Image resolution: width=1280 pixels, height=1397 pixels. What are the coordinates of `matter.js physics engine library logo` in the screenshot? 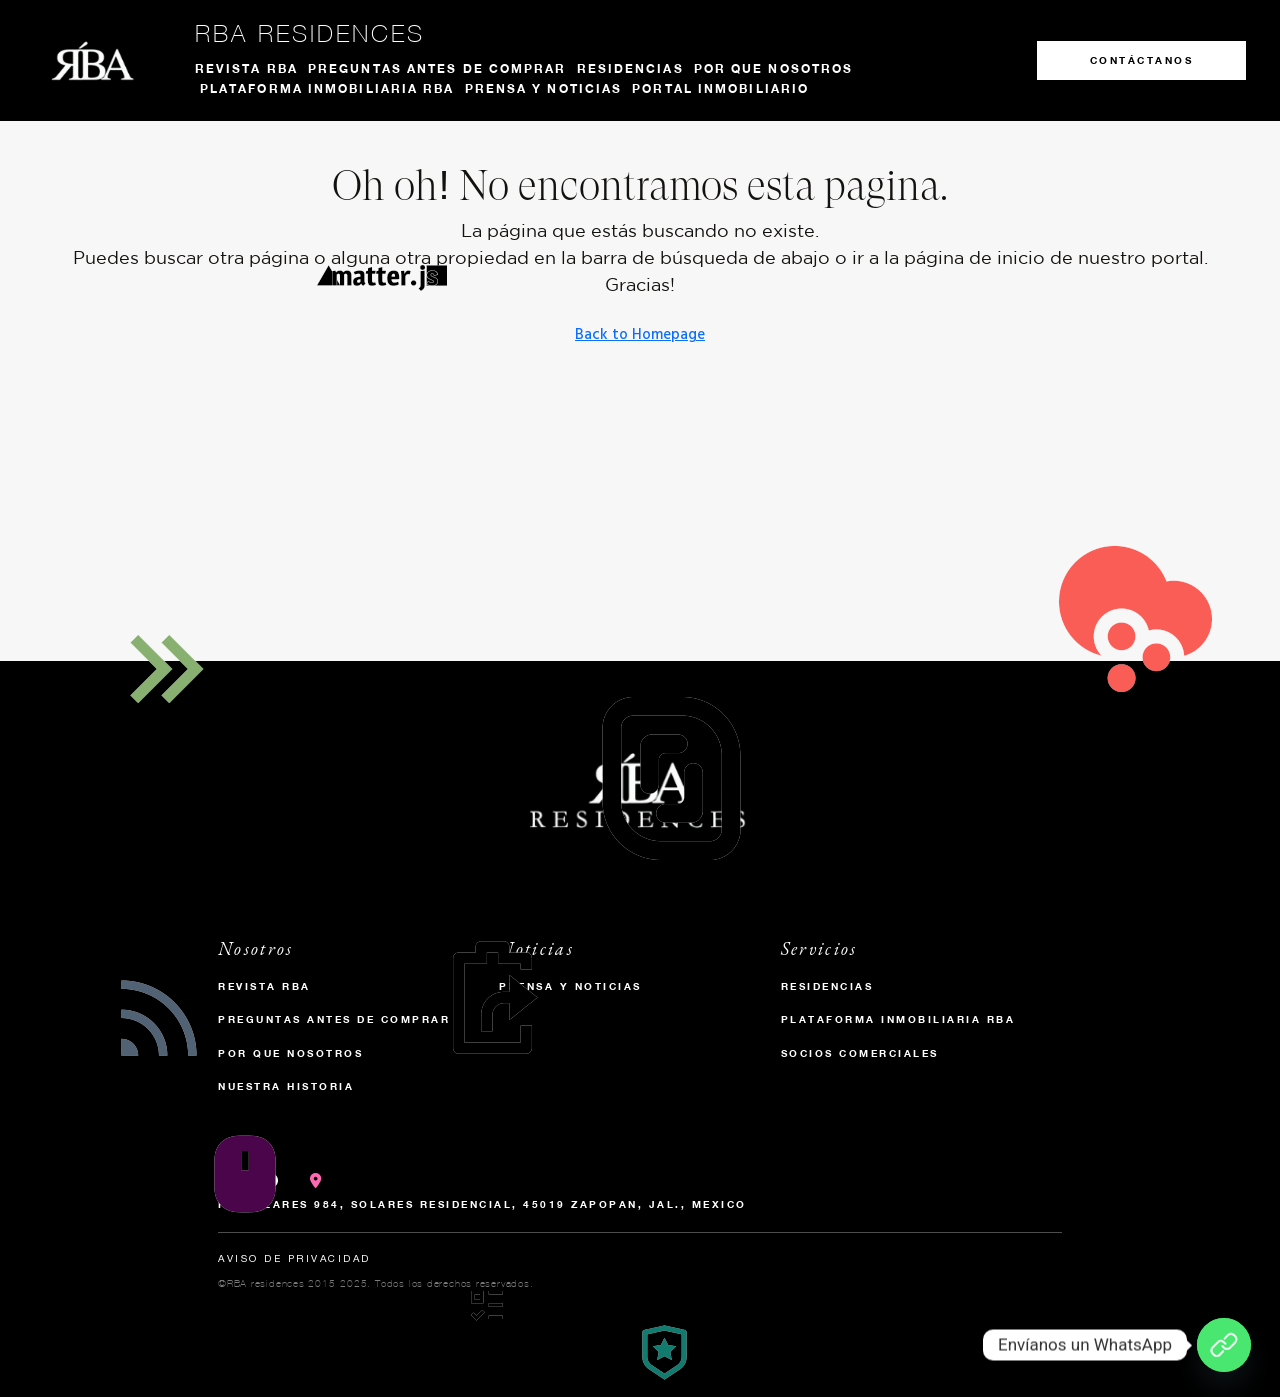 It's located at (382, 278).